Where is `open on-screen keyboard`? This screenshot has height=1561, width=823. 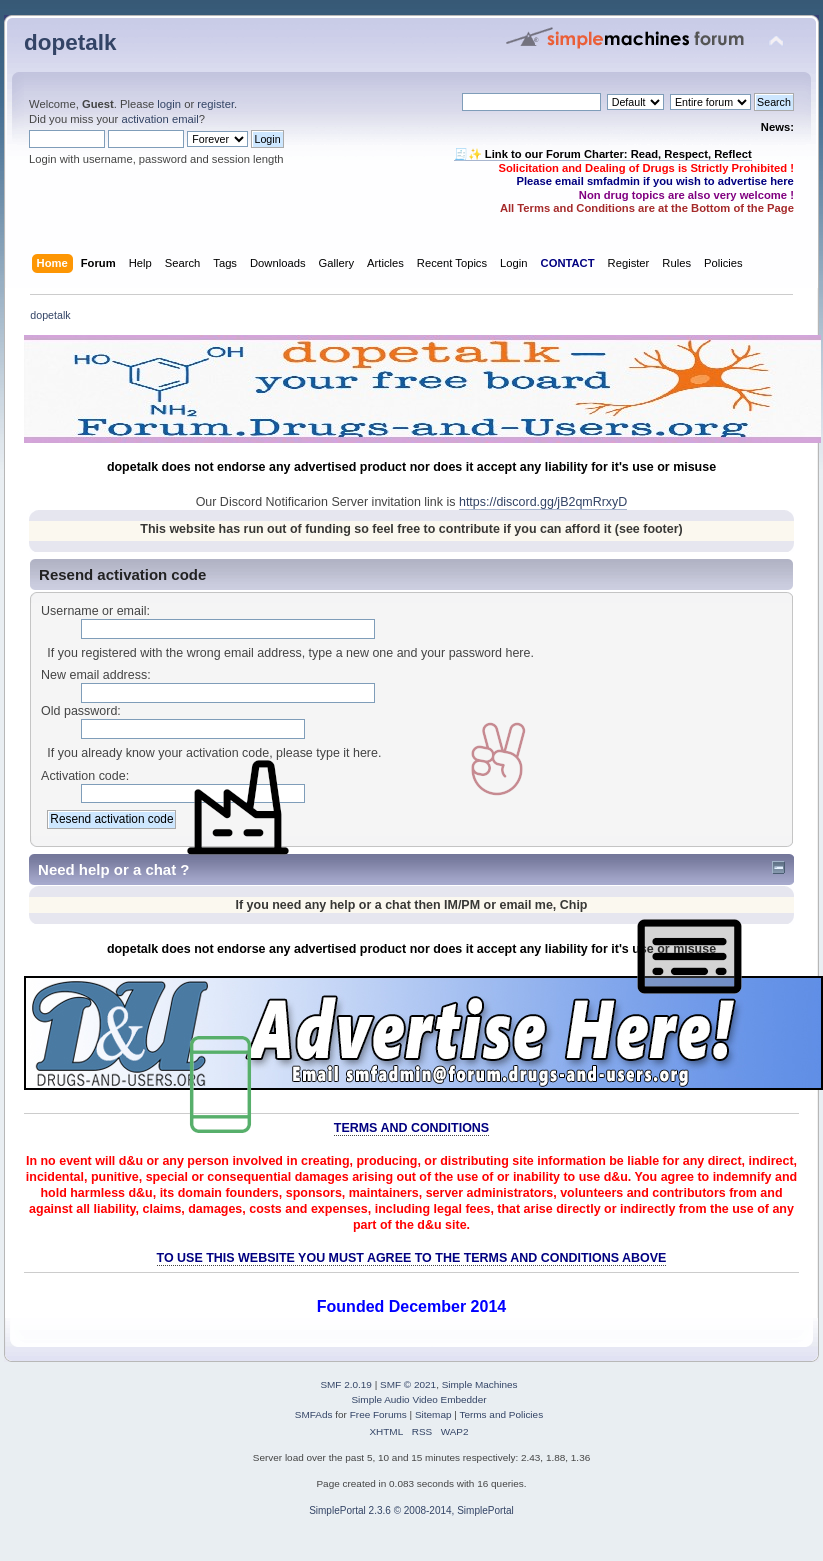 open on-screen keyboard is located at coordinates (689, 956).